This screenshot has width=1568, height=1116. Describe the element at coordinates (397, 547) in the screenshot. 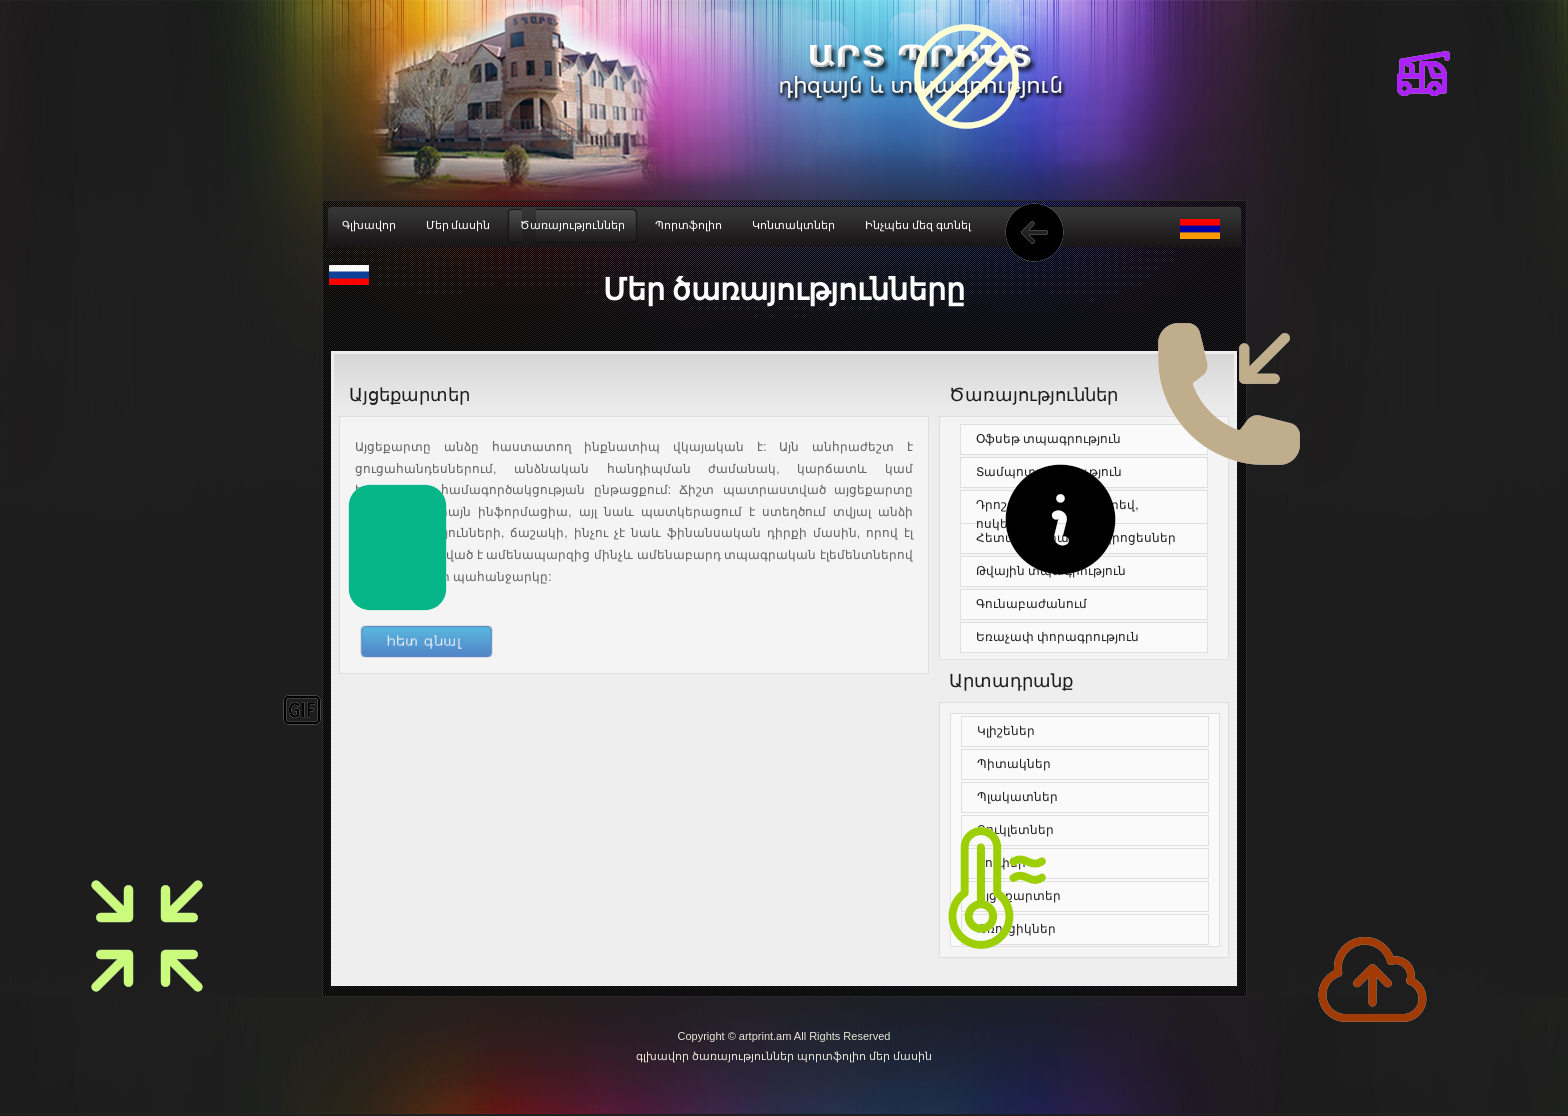

I see `switch to portrait orientation` at that location.